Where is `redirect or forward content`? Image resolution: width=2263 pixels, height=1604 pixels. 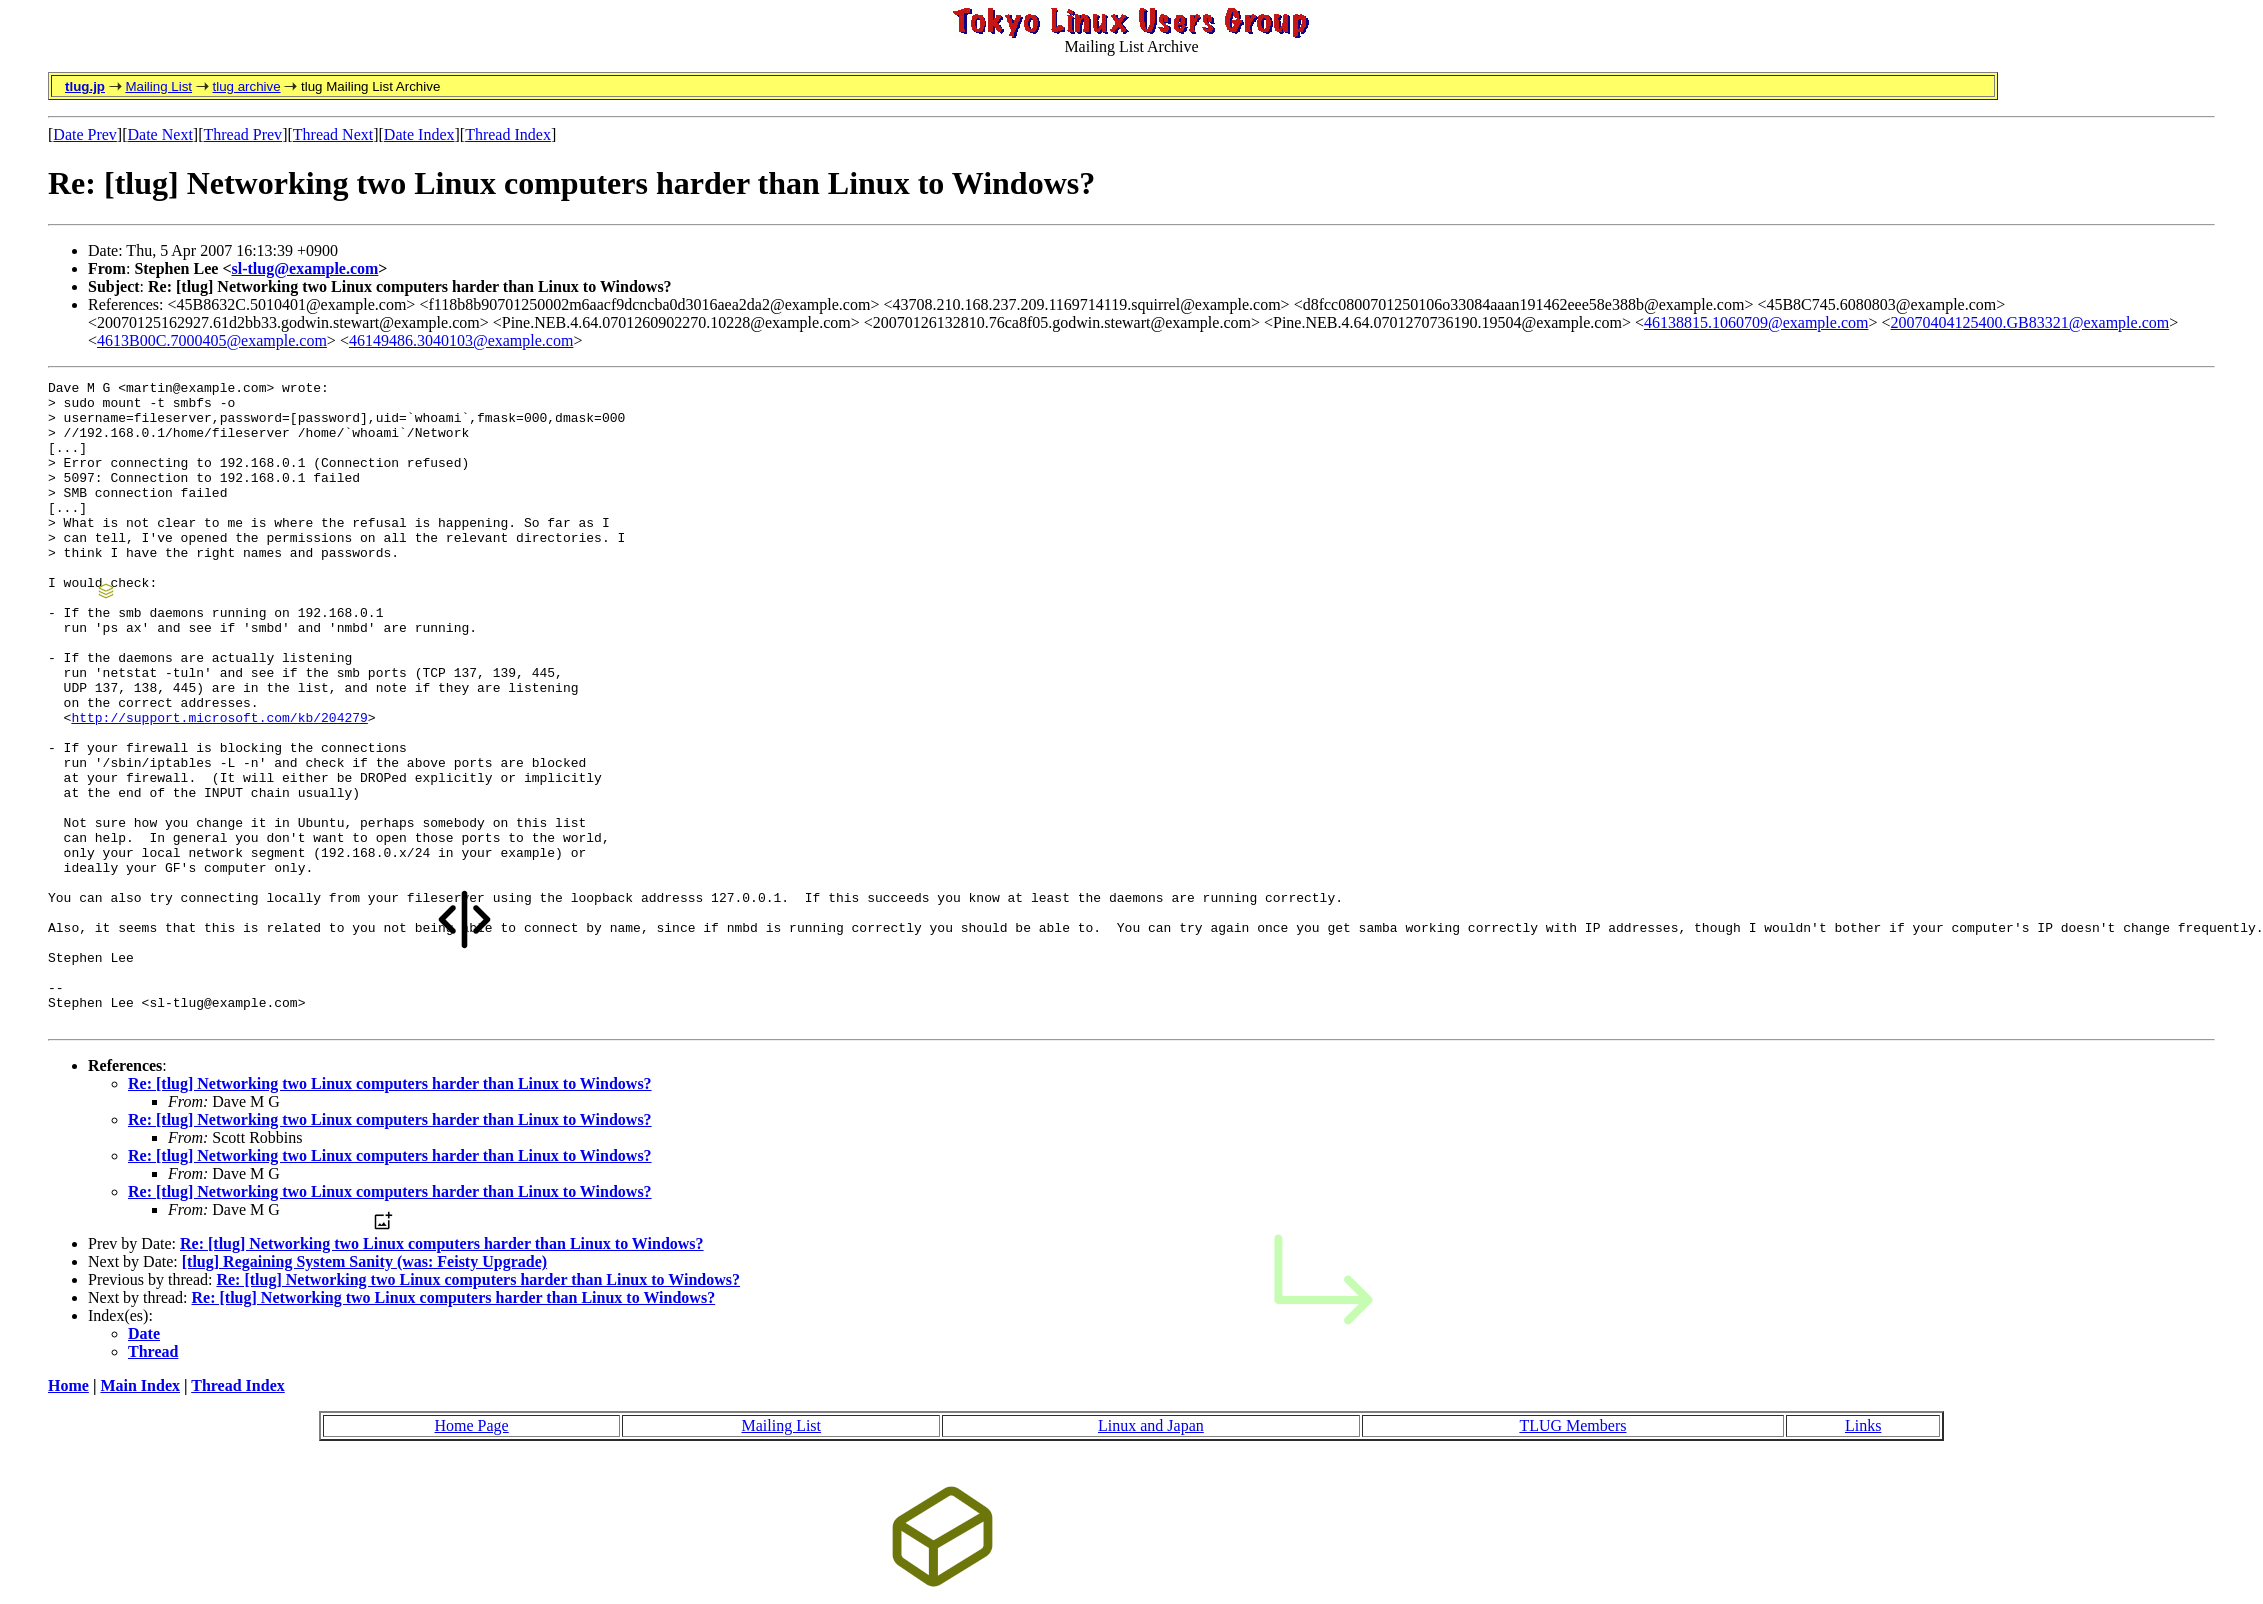 redirect or forward content is located at coordinates (1323, 1279).